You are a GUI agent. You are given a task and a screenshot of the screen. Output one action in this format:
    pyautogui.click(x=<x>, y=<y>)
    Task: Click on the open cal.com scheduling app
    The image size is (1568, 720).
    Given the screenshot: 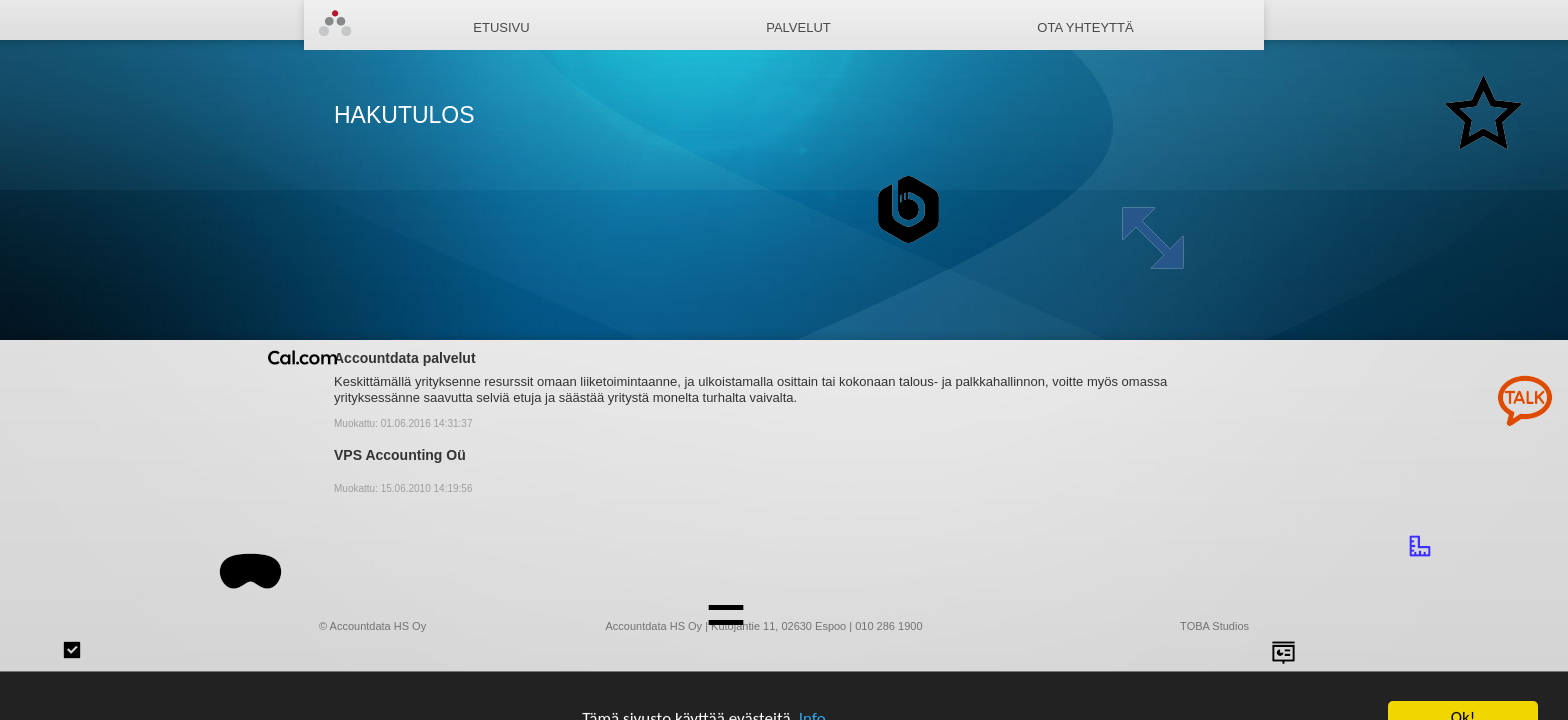 What is the action you would take?
    pyautogui.click(x=302, y=357)
    